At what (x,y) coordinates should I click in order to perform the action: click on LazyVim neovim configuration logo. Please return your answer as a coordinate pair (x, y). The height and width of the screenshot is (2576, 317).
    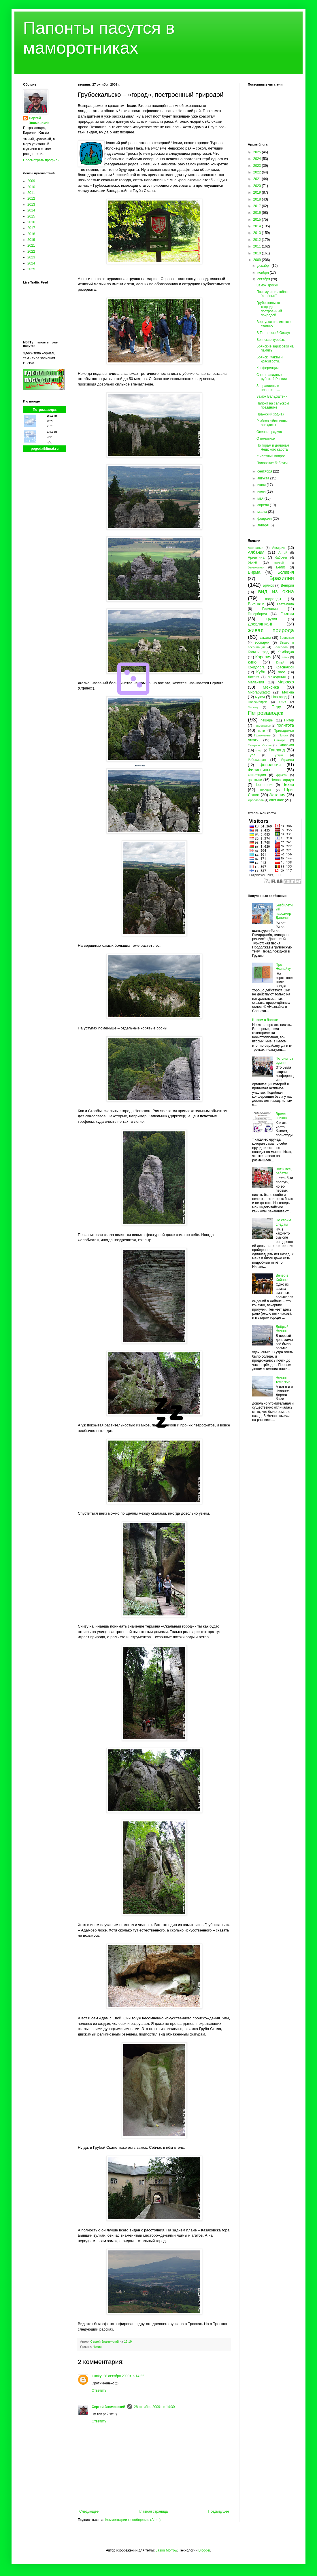
    Looking at the image, I should click on (169, 1413).